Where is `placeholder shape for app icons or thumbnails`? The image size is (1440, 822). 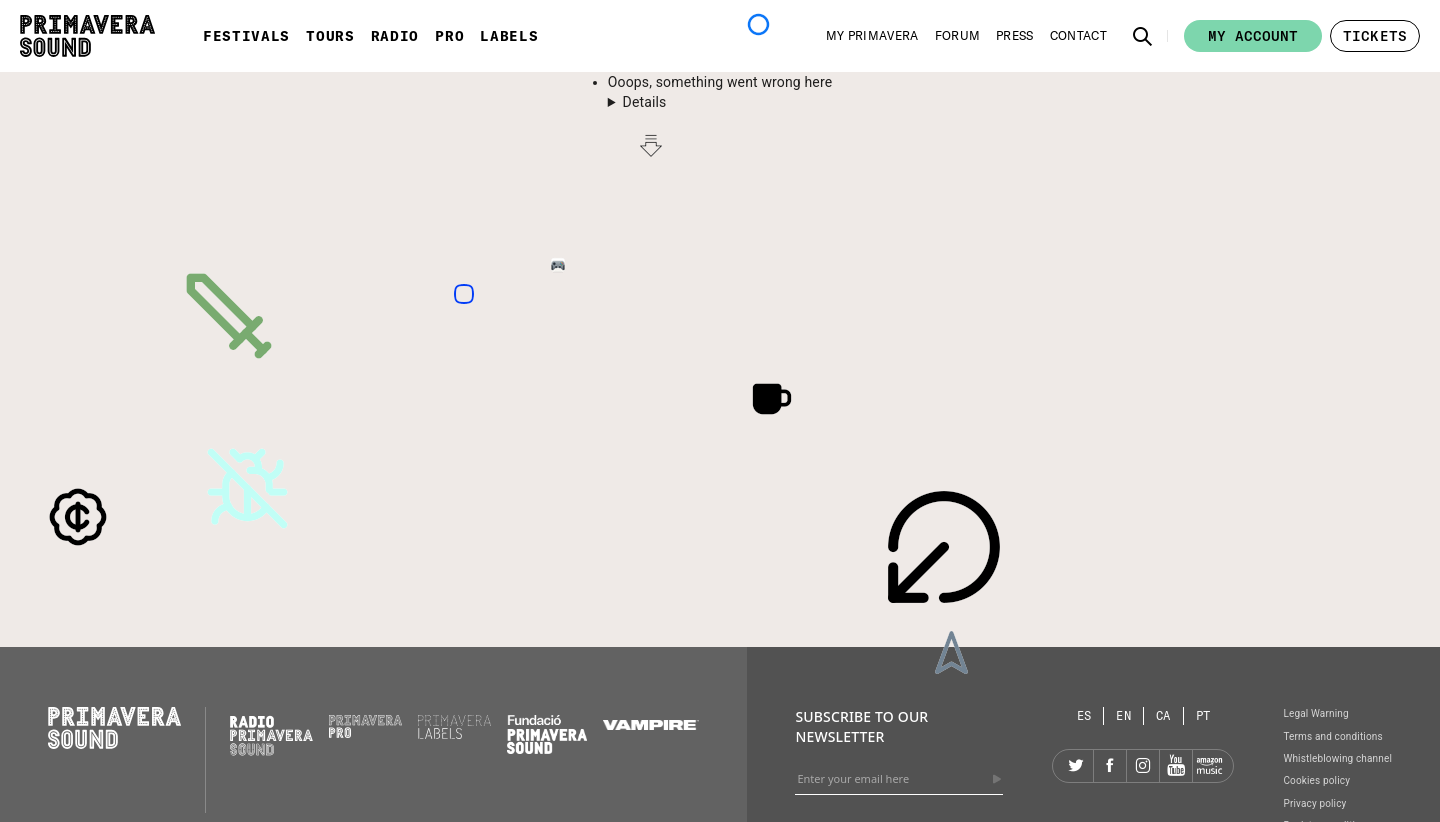
placeholder shape for app icons or thumbnails is located at coordinates (464, 294).